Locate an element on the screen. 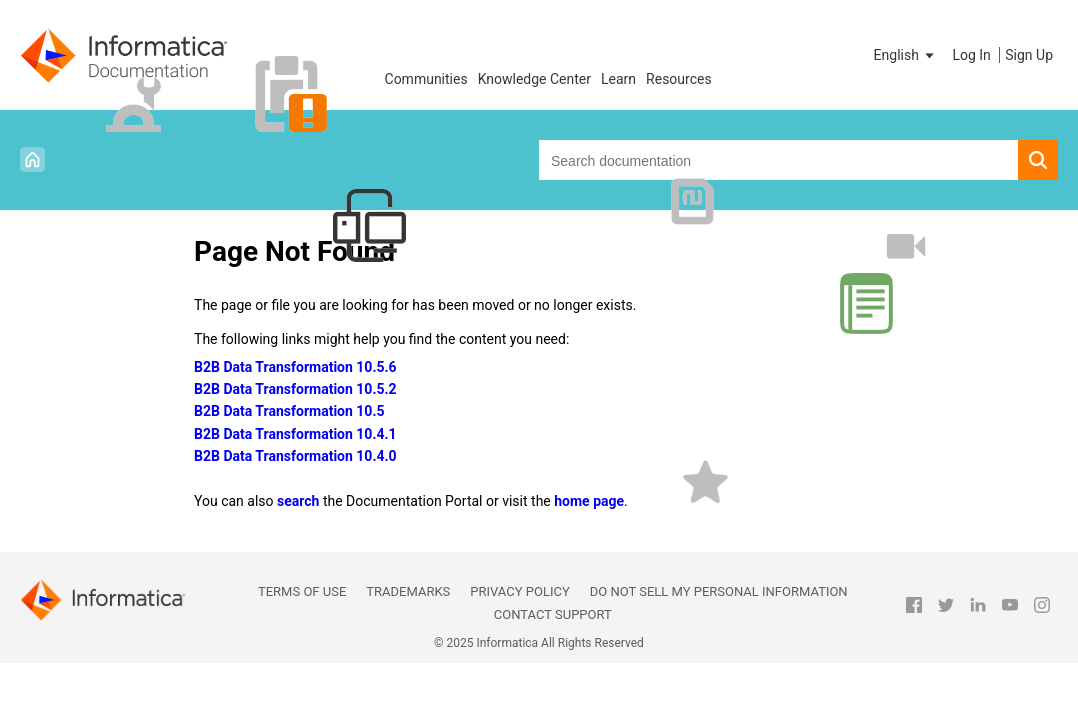 This screenshot has height=720, width=1078. manage connected devices and peripherals is located at coordinates (369, 225).